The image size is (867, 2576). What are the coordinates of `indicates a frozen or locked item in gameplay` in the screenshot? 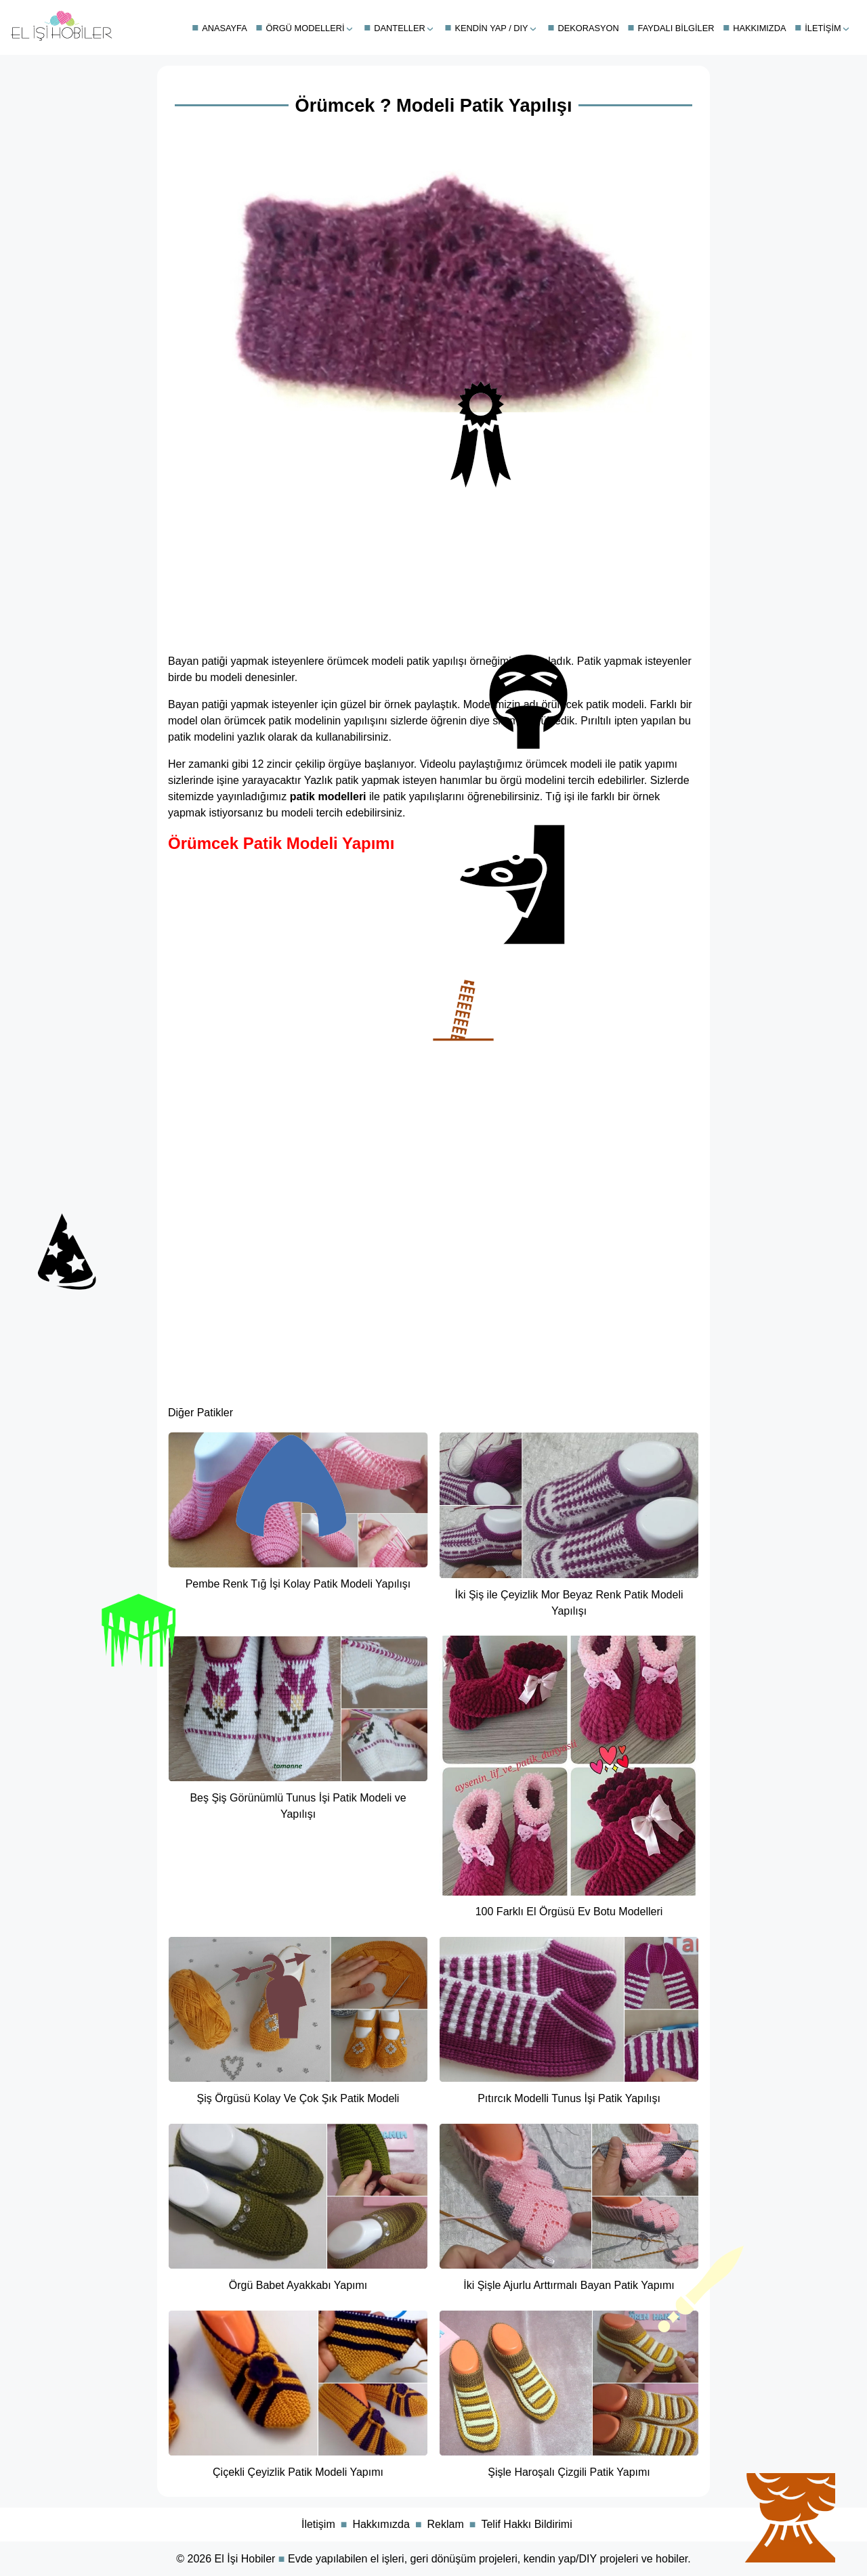 It's located at (138, 1630).